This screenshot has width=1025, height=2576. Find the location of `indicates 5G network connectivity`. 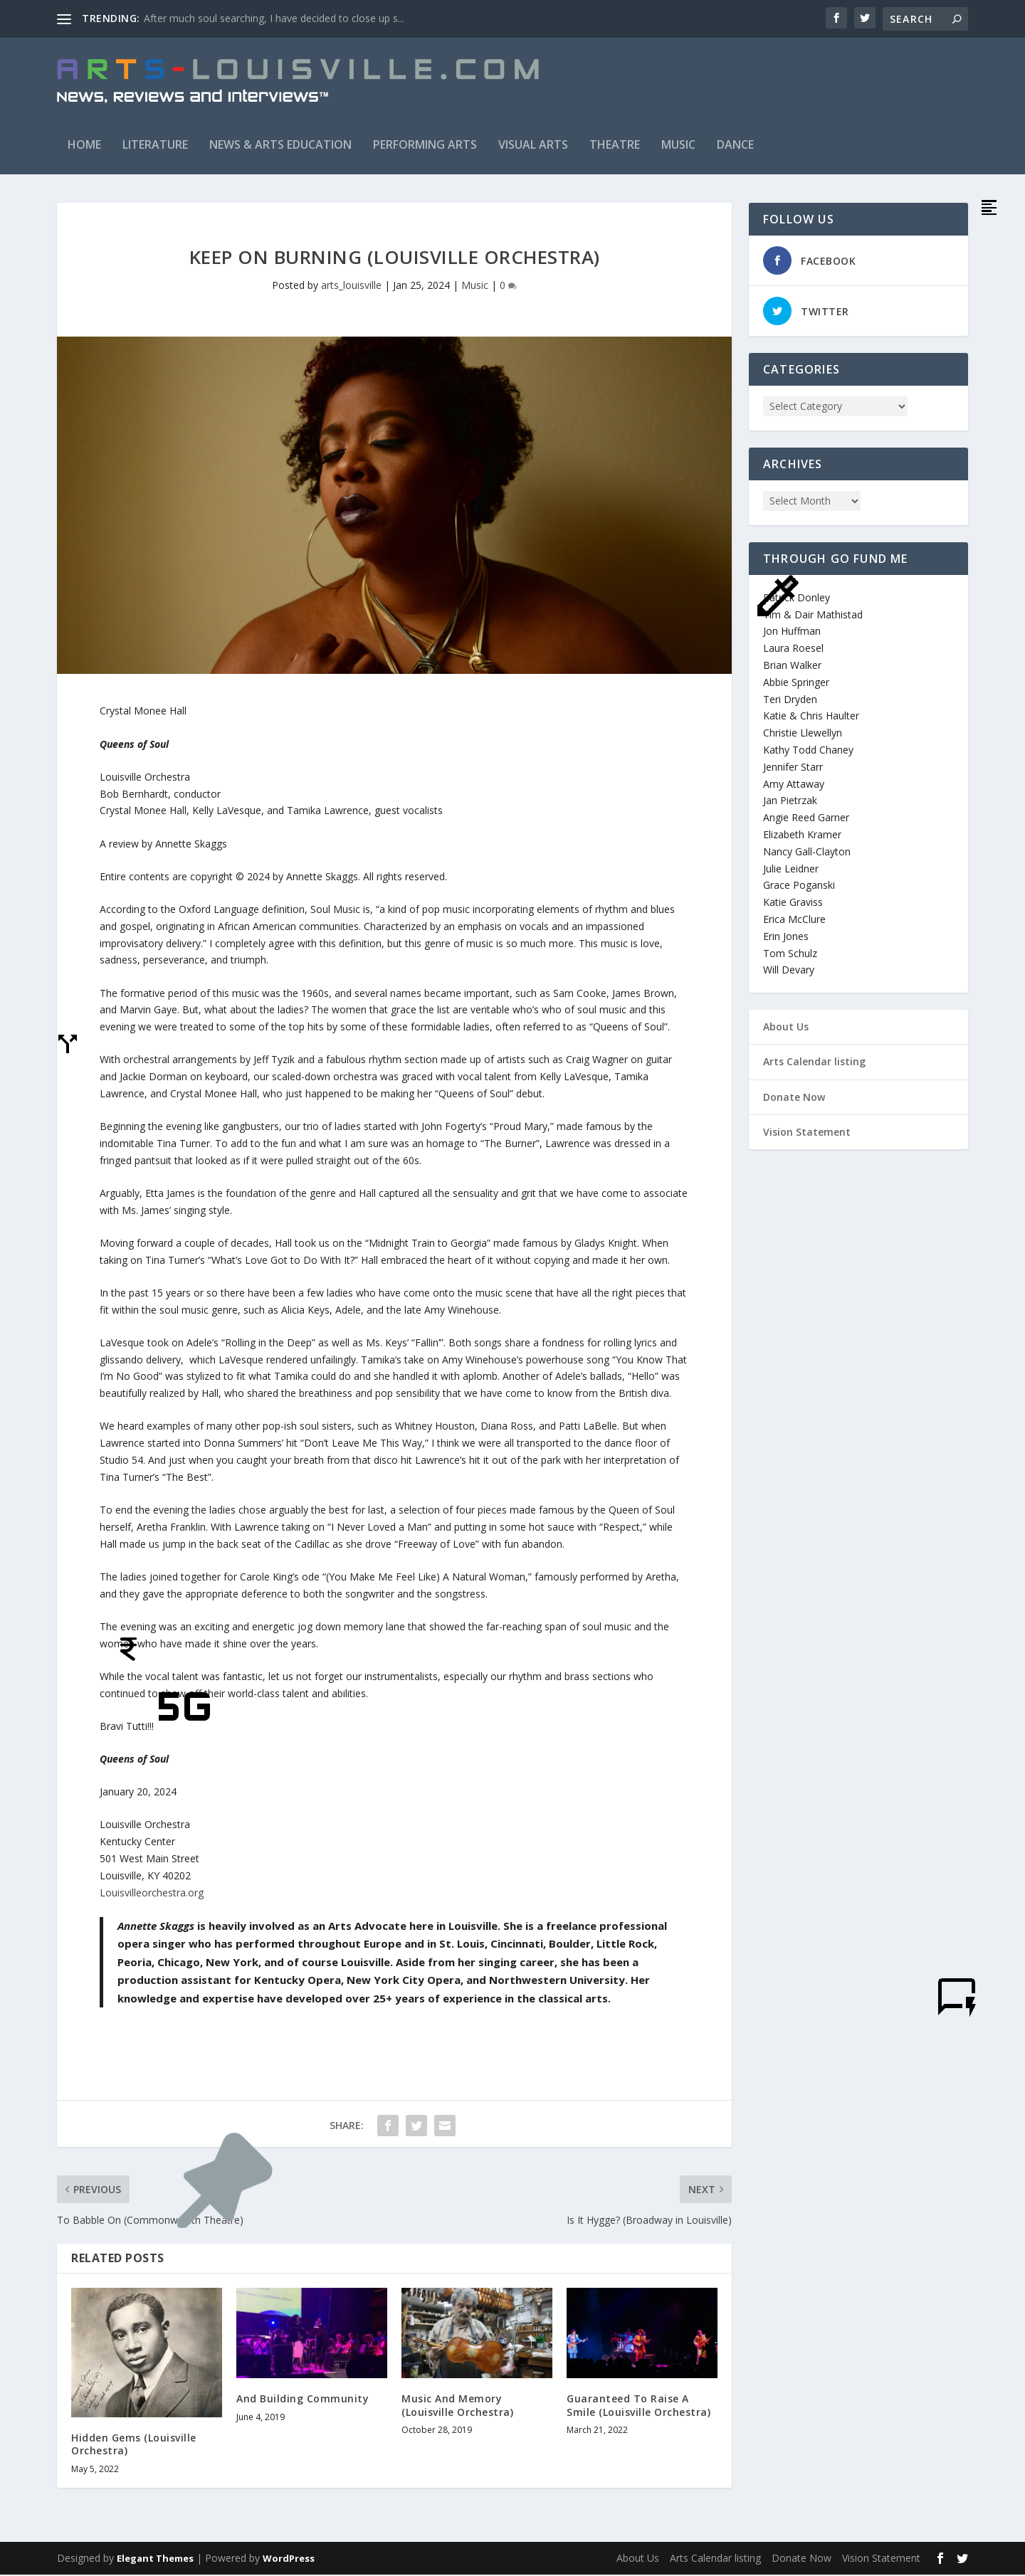

indicates 5G network connectivity is located at coordinates (184, 1706).